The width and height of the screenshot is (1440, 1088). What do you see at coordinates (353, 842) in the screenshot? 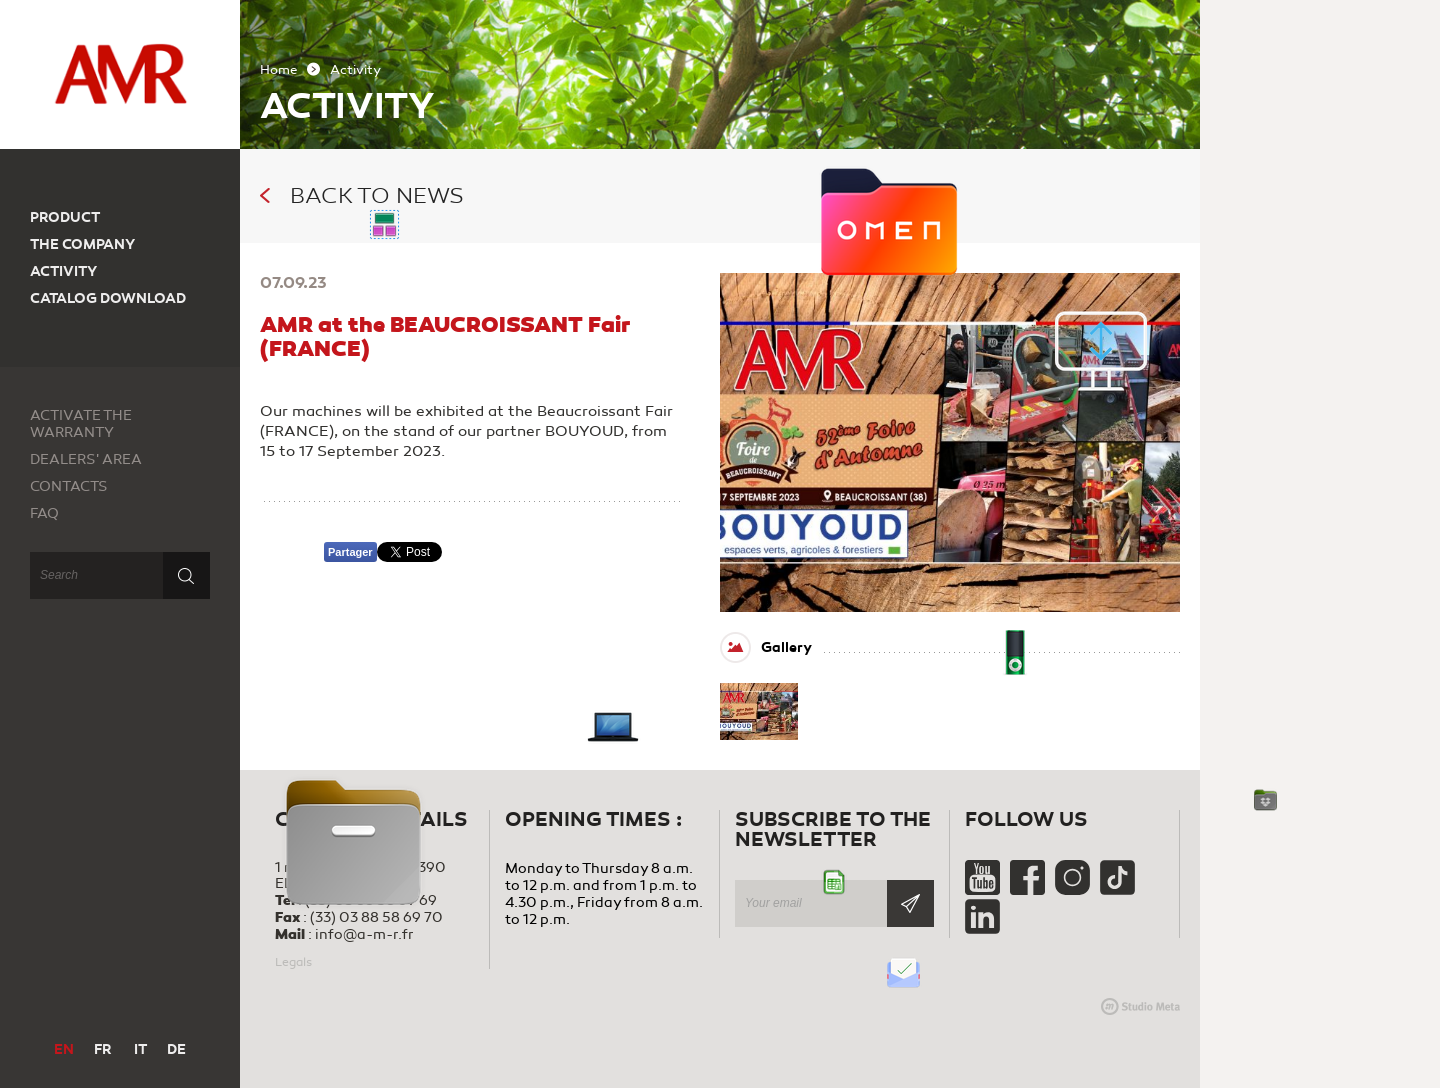
I see `open the file manager application` at bounding box center [353, 842].